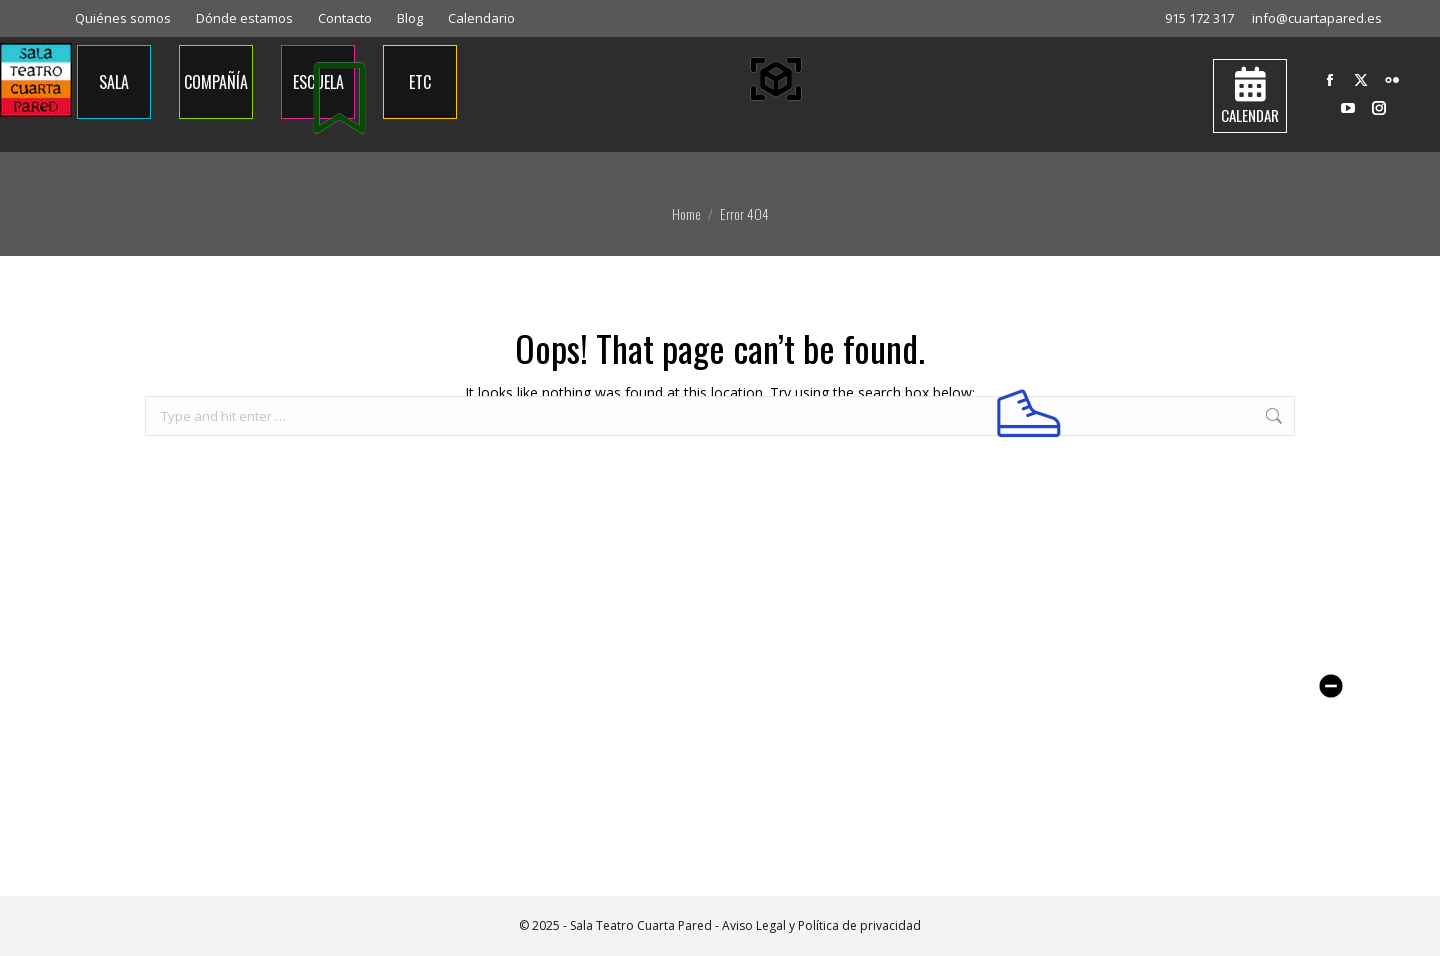  Describe the element at coordinates (776, 79) in the screenshot. I see `scan or detect 3D objects` at that location.